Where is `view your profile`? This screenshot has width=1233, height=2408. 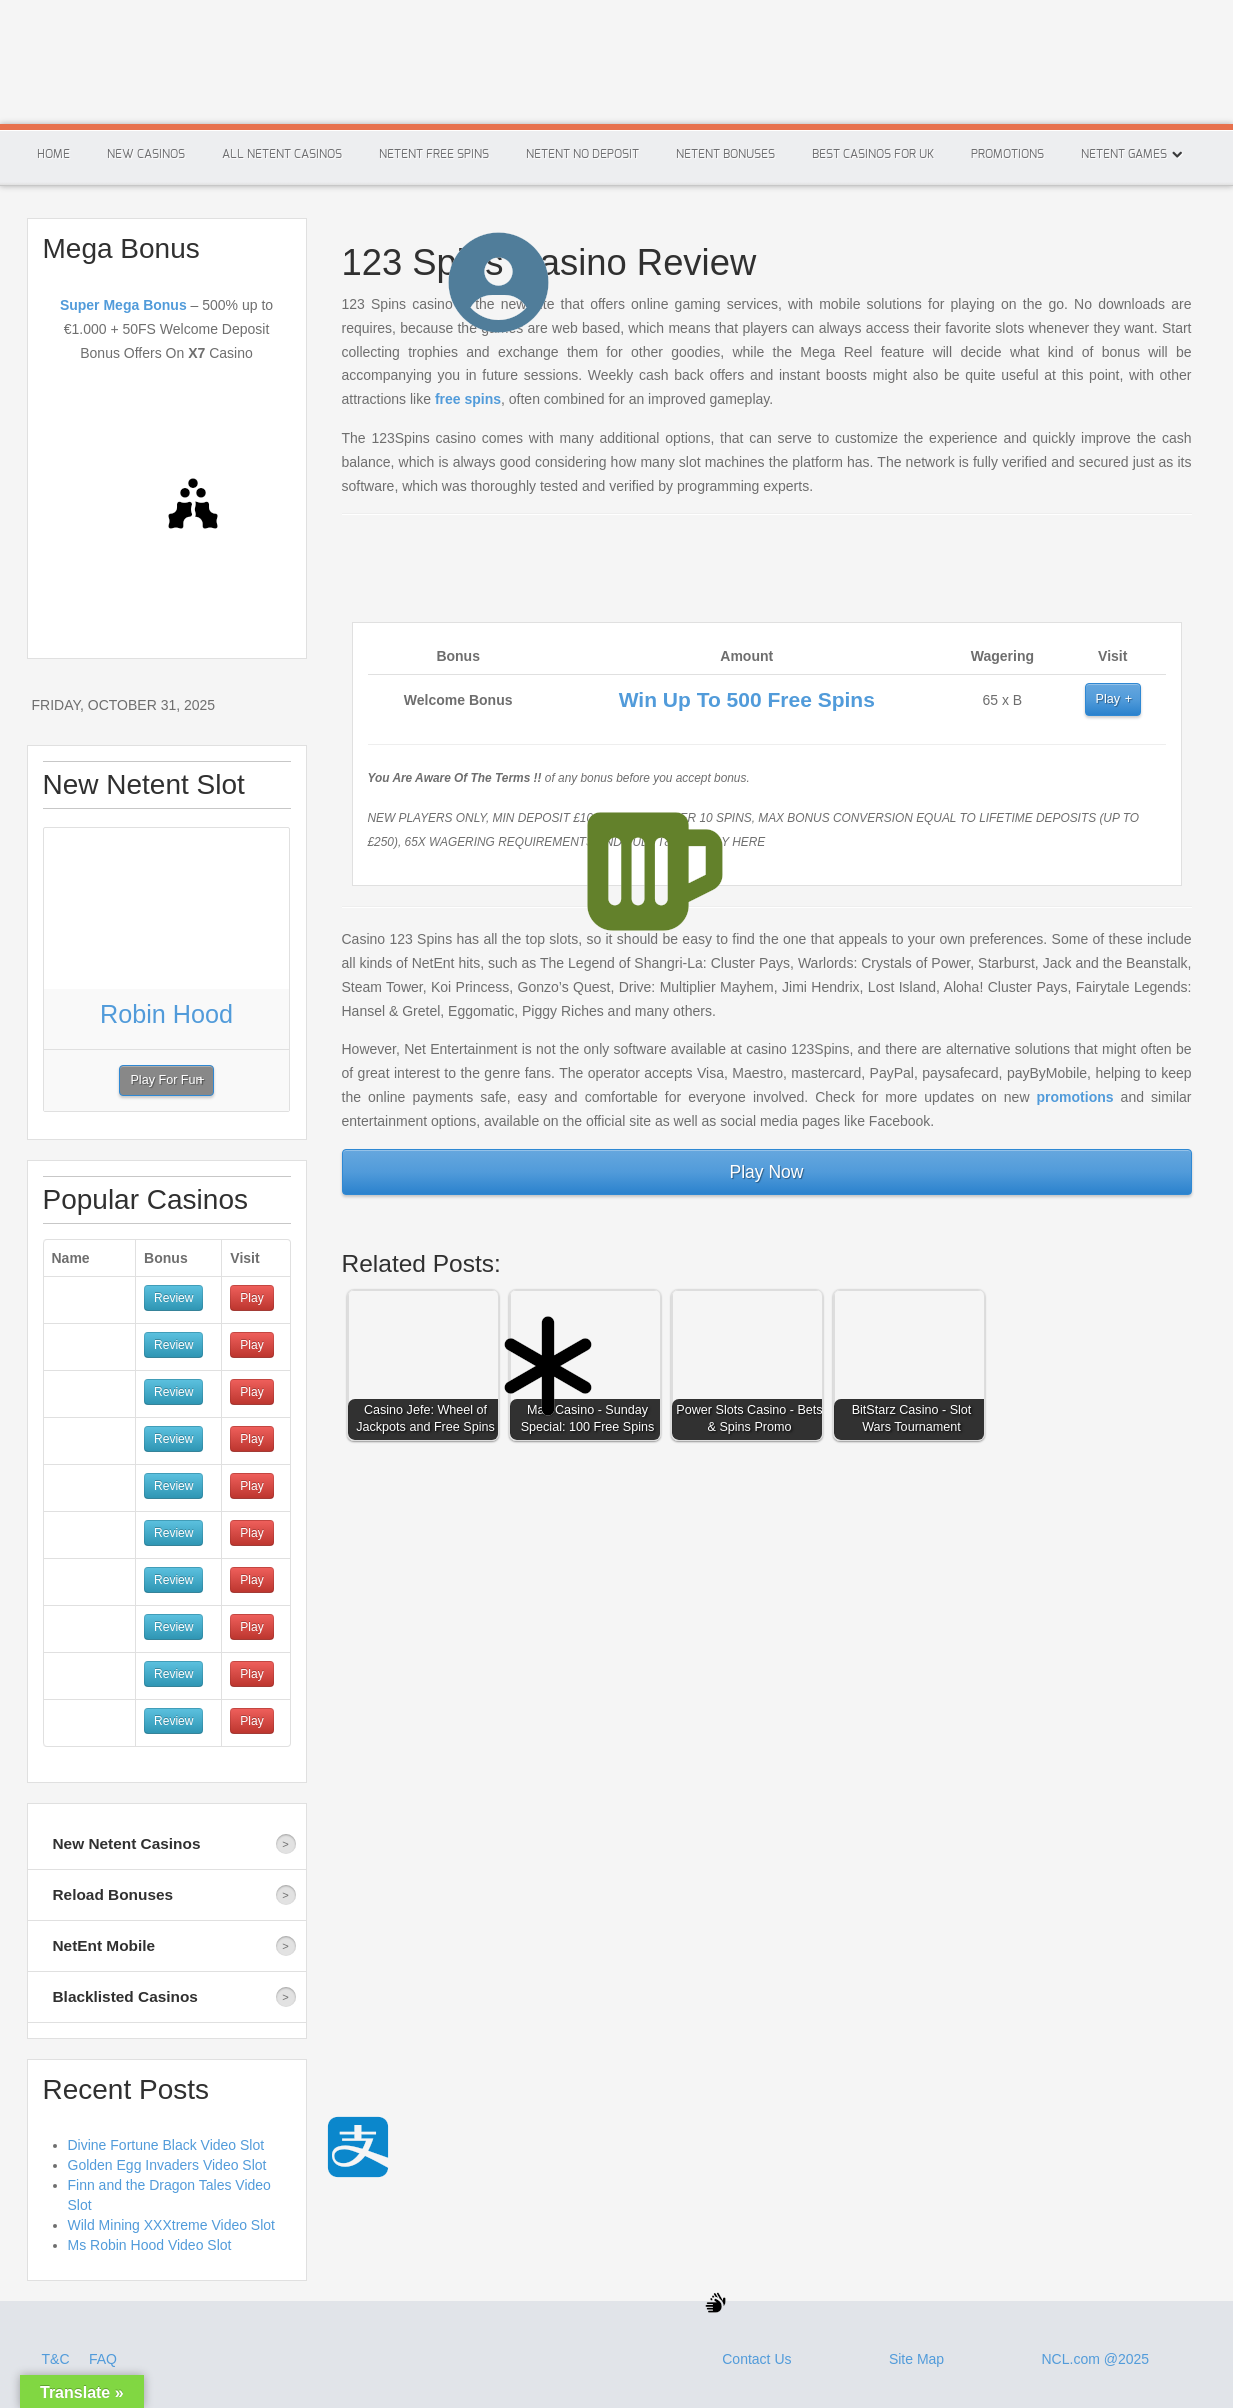
view your profile is located at coordinates (498, 282).